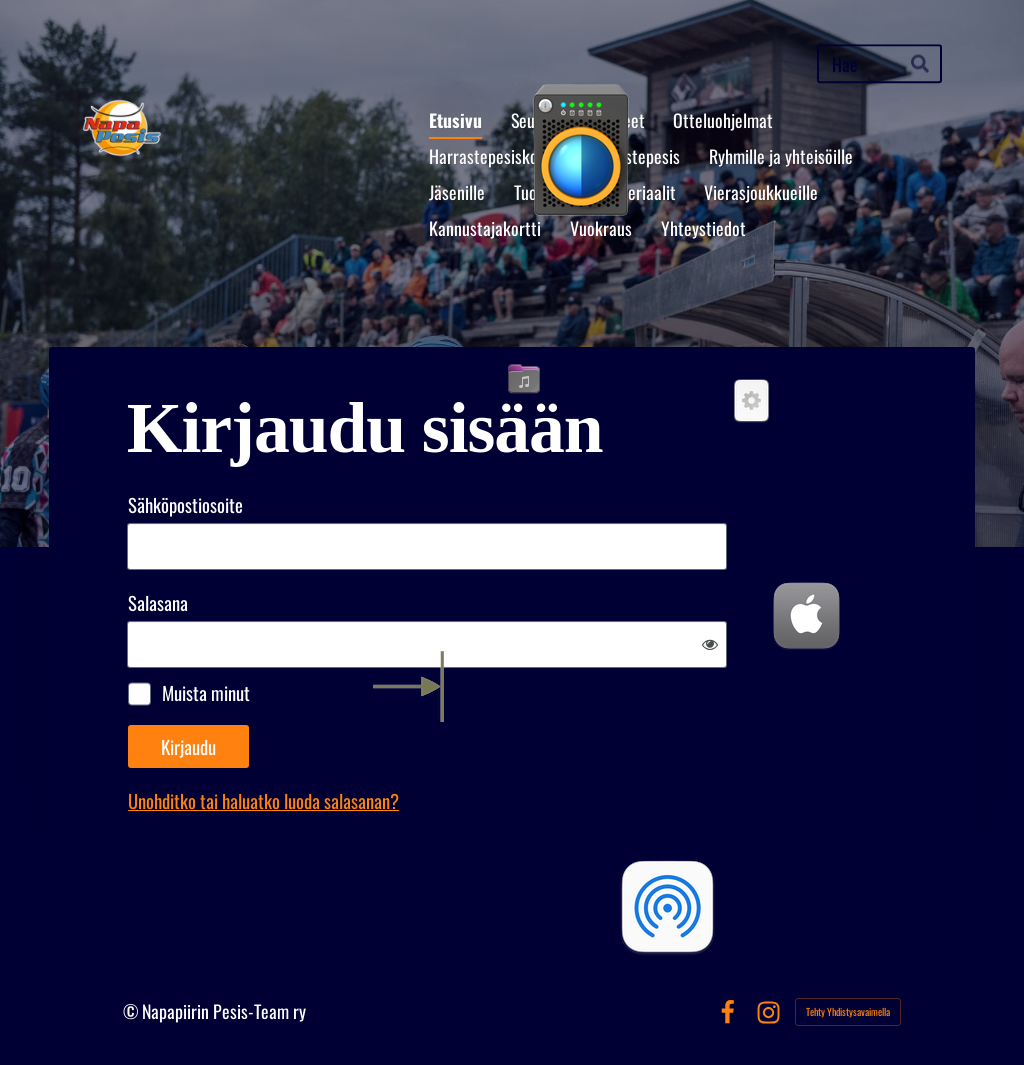 The width and height of the screenshot is (1024, 1065). Describe the element at coordinates (408, 686) in the screenshot. I see `go to the last item in a list or sequence` at that location.